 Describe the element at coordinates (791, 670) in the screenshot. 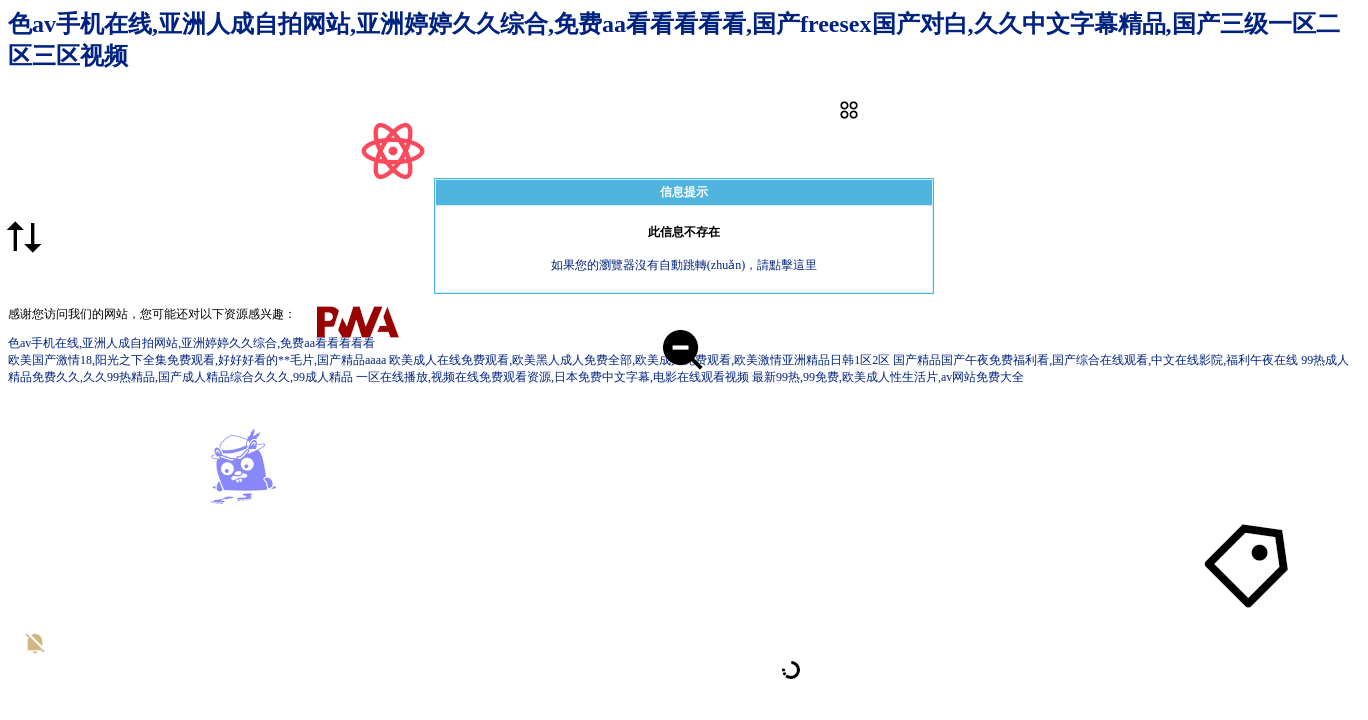

I see `open stagetimer app` at that location.